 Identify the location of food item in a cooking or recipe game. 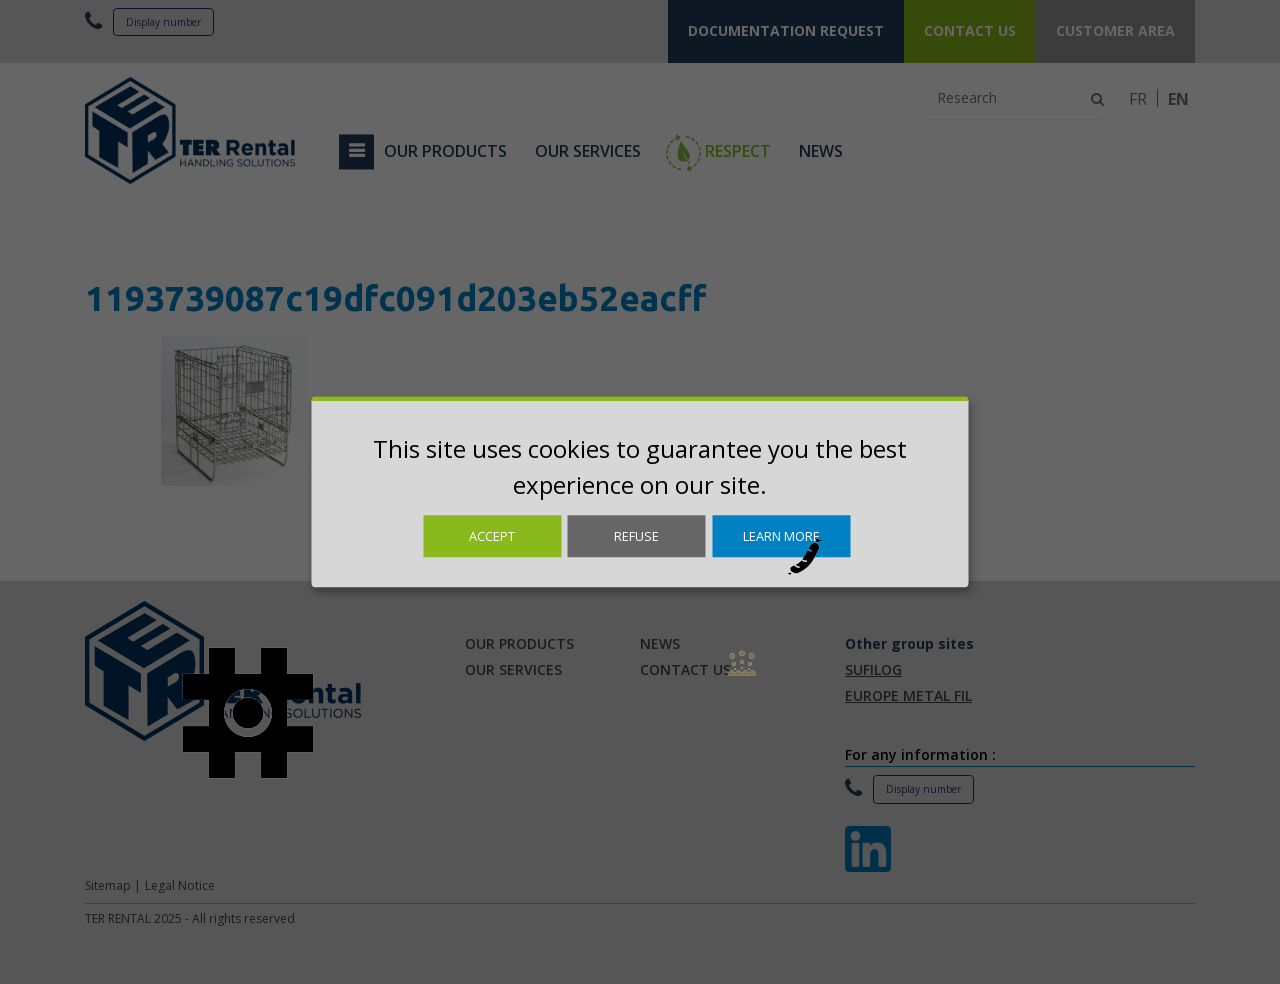
(805, 557).